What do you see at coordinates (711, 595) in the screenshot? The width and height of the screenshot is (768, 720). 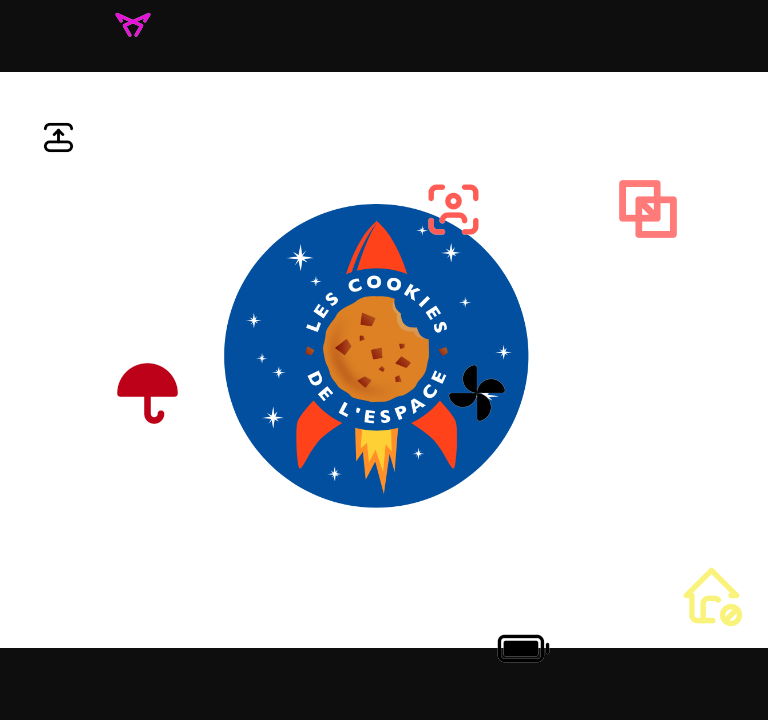 I see `cancel home or residence selection` at bounding box center [711, 595].